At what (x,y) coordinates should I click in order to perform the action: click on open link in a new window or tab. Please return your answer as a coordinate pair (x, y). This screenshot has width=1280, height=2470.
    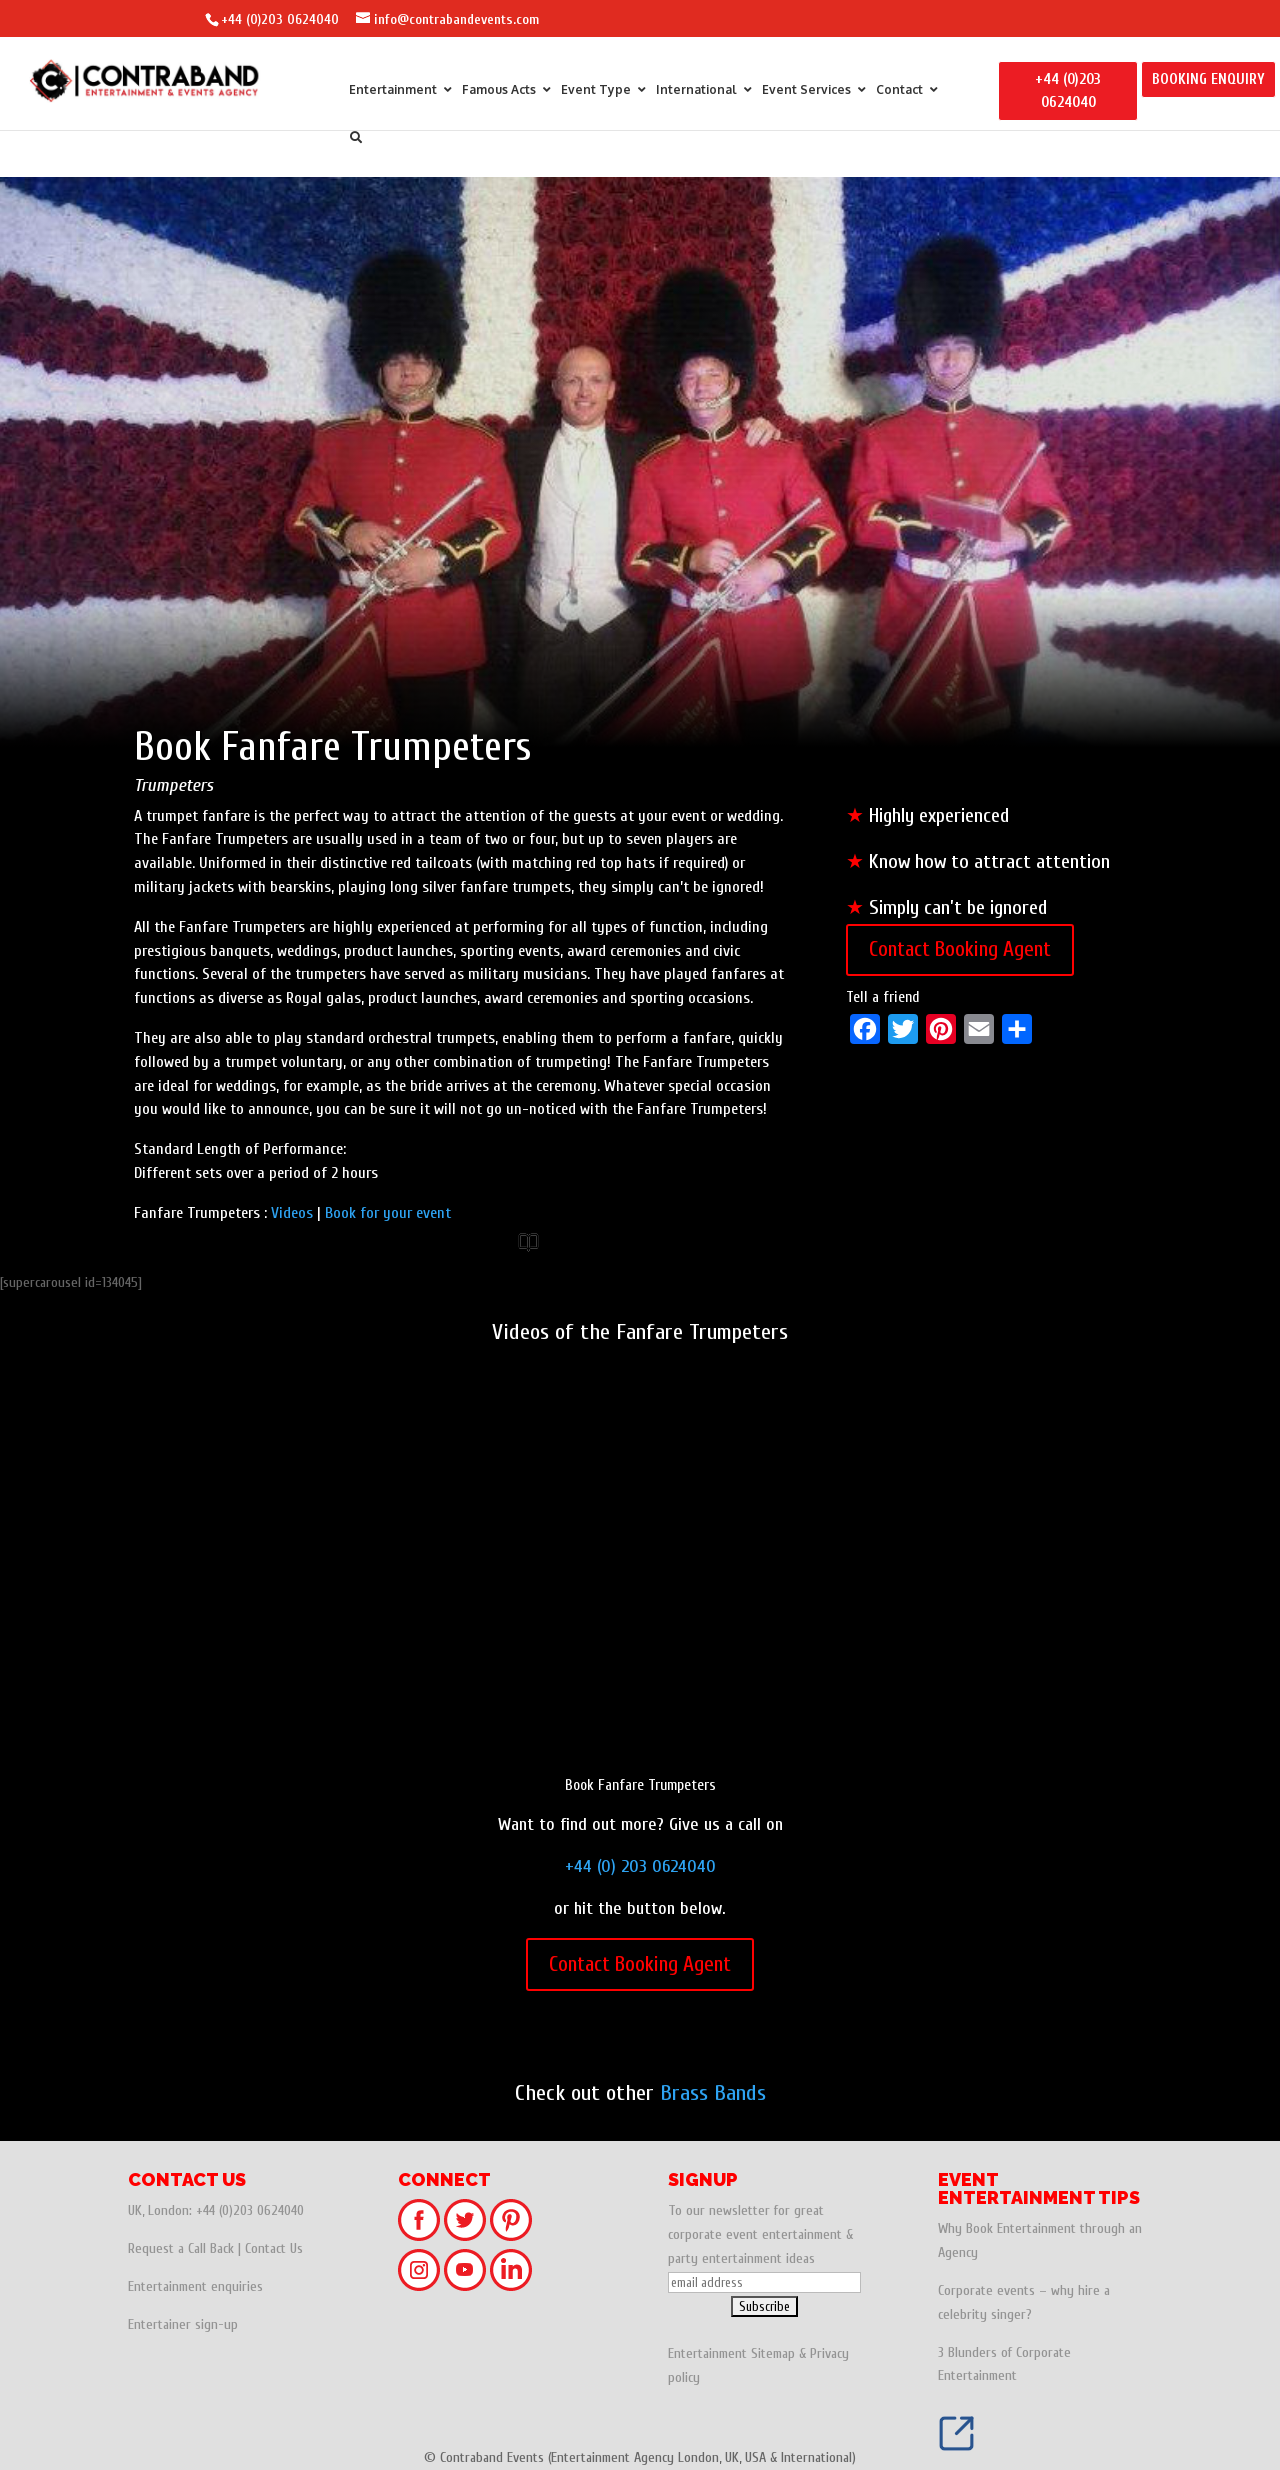
    Looking at the image, I should click on (956, 2433).